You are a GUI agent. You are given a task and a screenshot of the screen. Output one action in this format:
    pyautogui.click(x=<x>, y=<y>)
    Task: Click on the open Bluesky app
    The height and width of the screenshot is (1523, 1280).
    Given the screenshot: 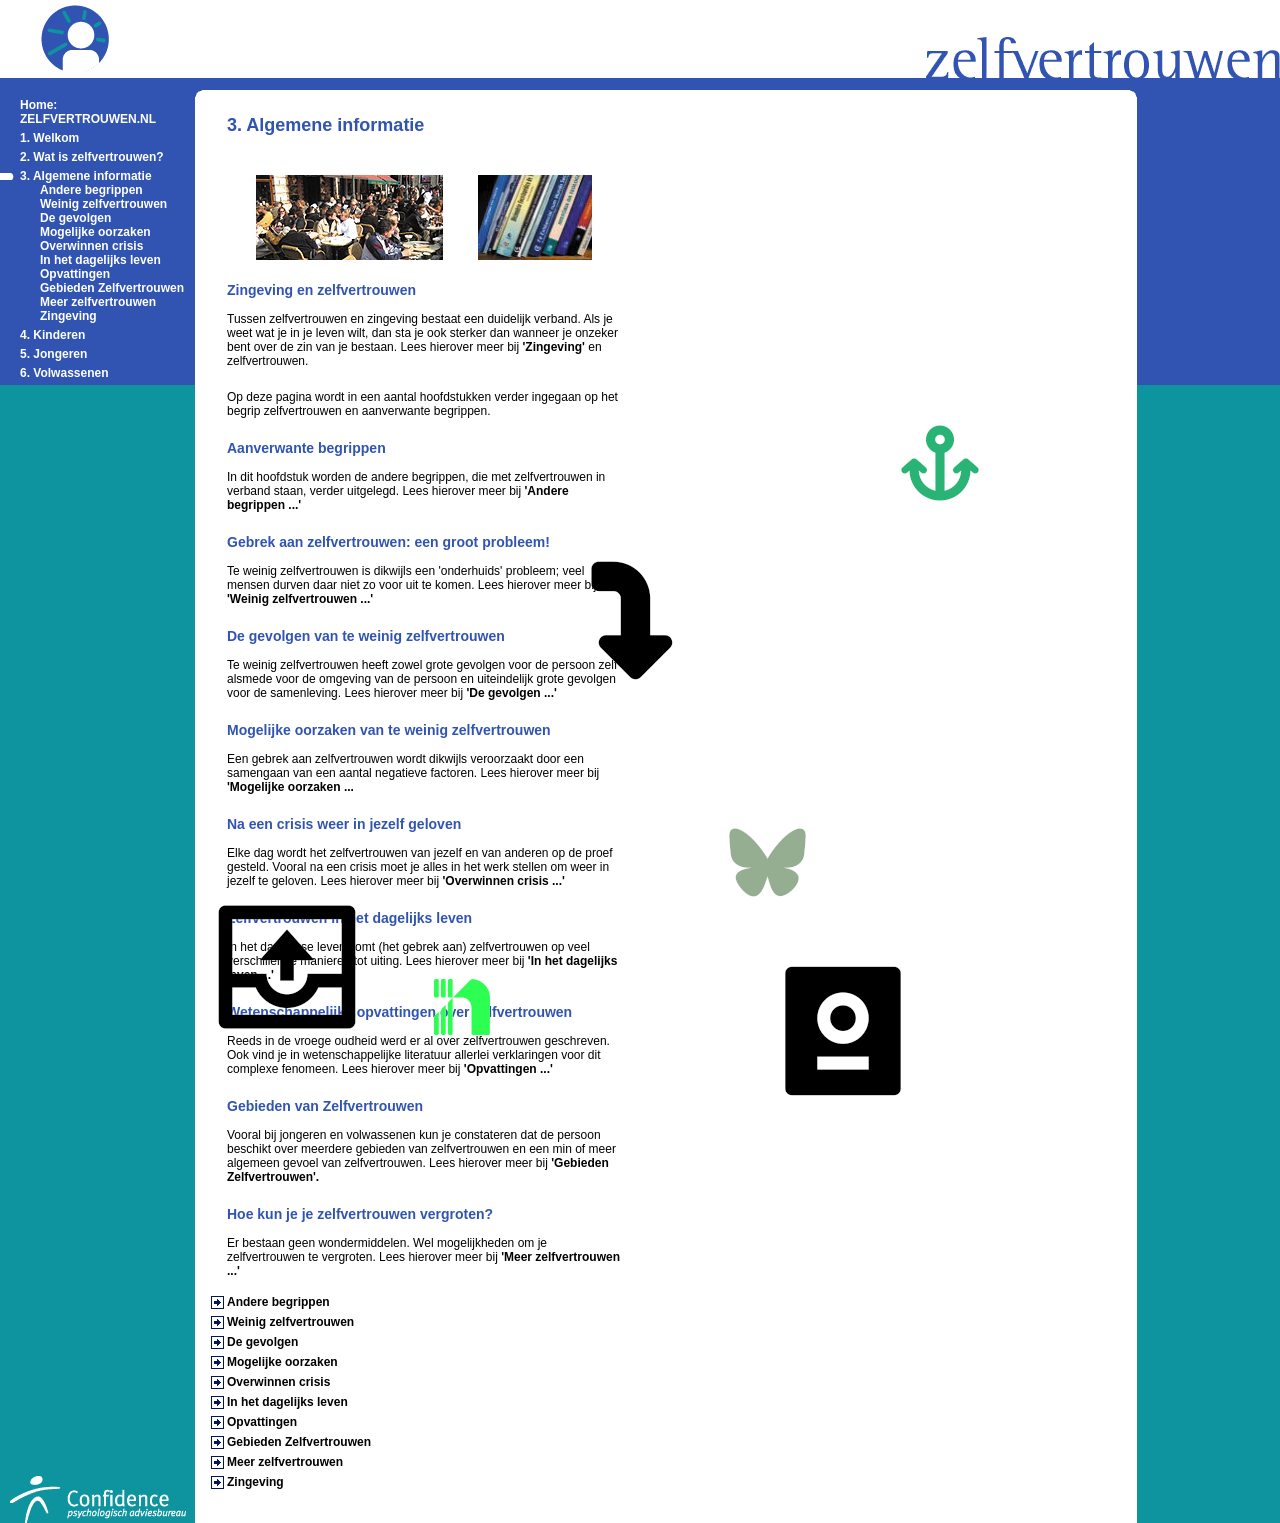 What is the action you would take?
    pyautogui.click(x=767, y=862)
    